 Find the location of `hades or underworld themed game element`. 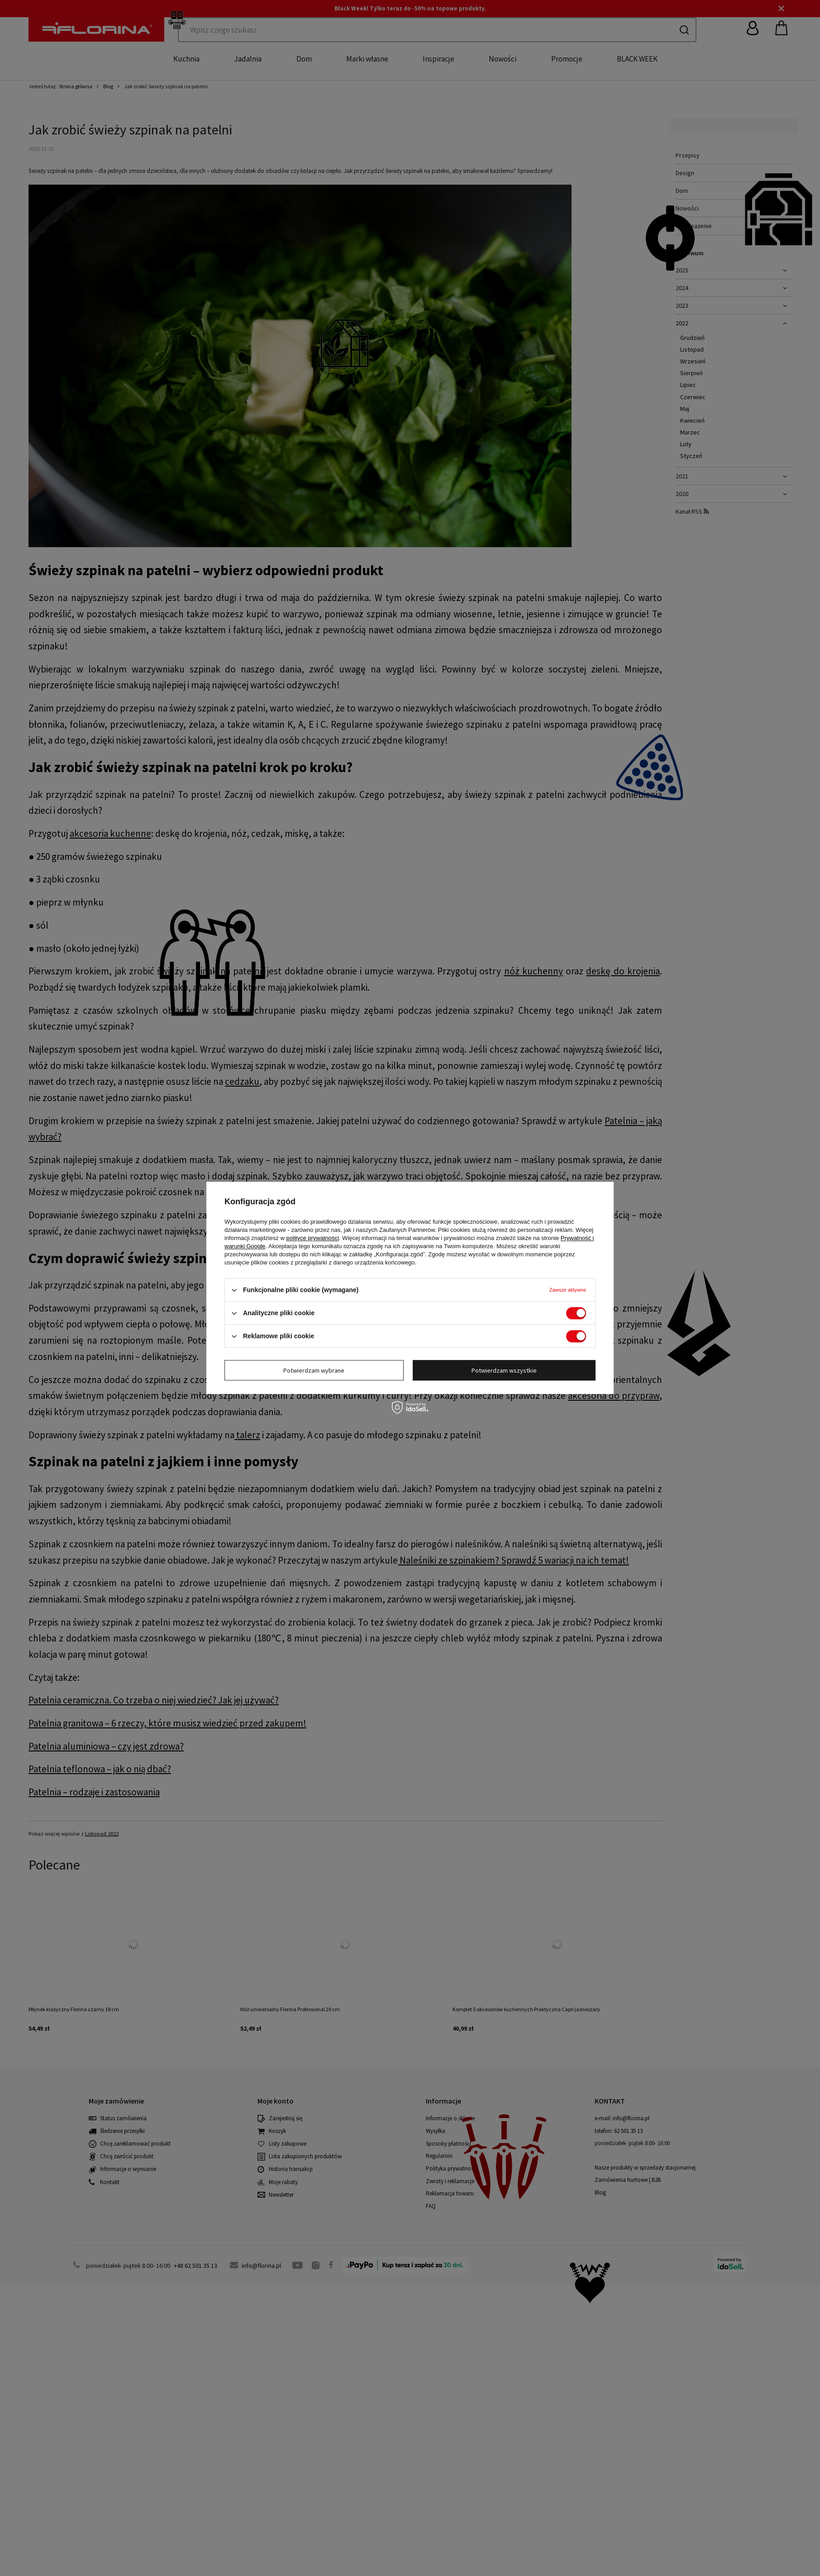

hades or underworld themed game element is located at coordinates (699, 1323).